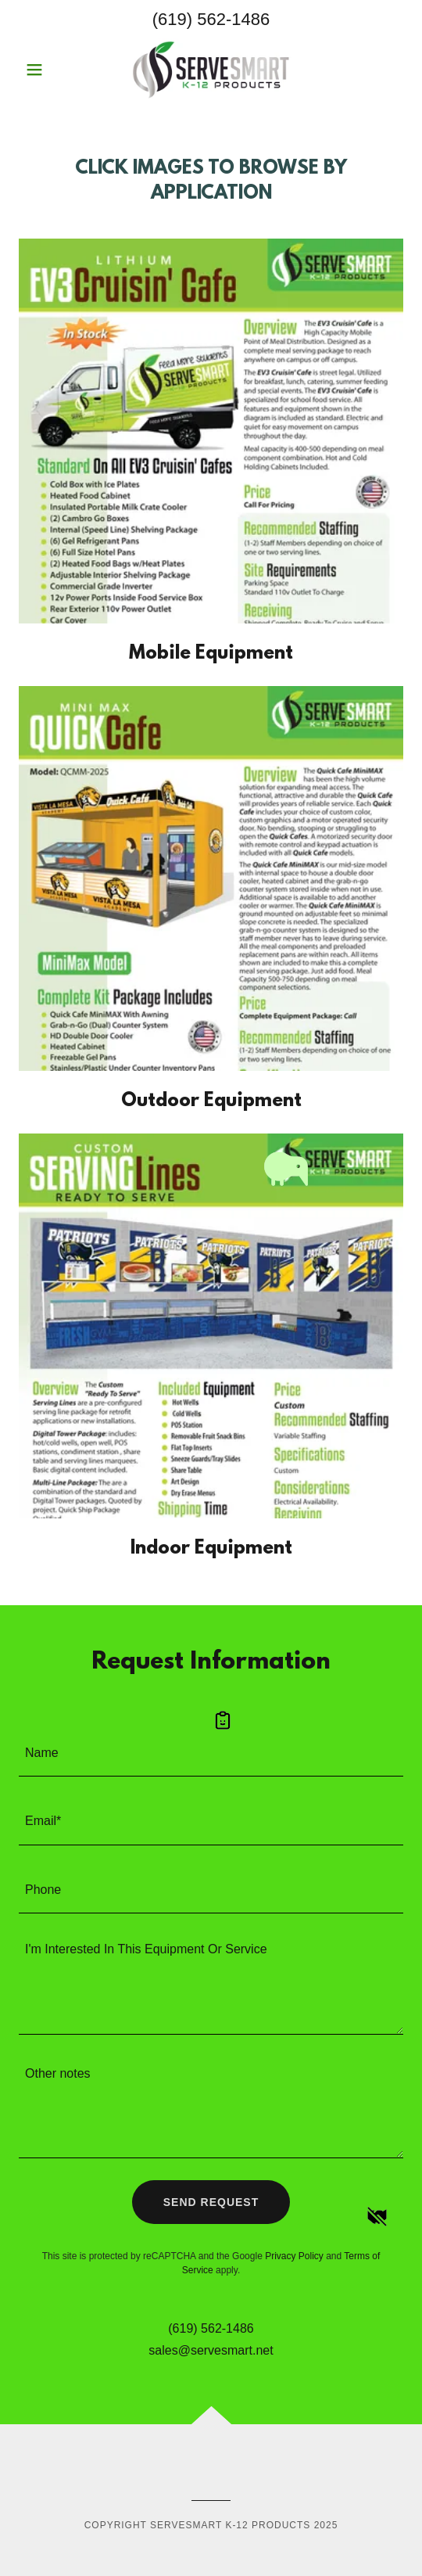 Image resolution: width=422 pixels, height=2576 pixels. Describe the element at coordinates (377, 2216) in the screenshot. I see `indicates a canceled or declined agreement` at that location.